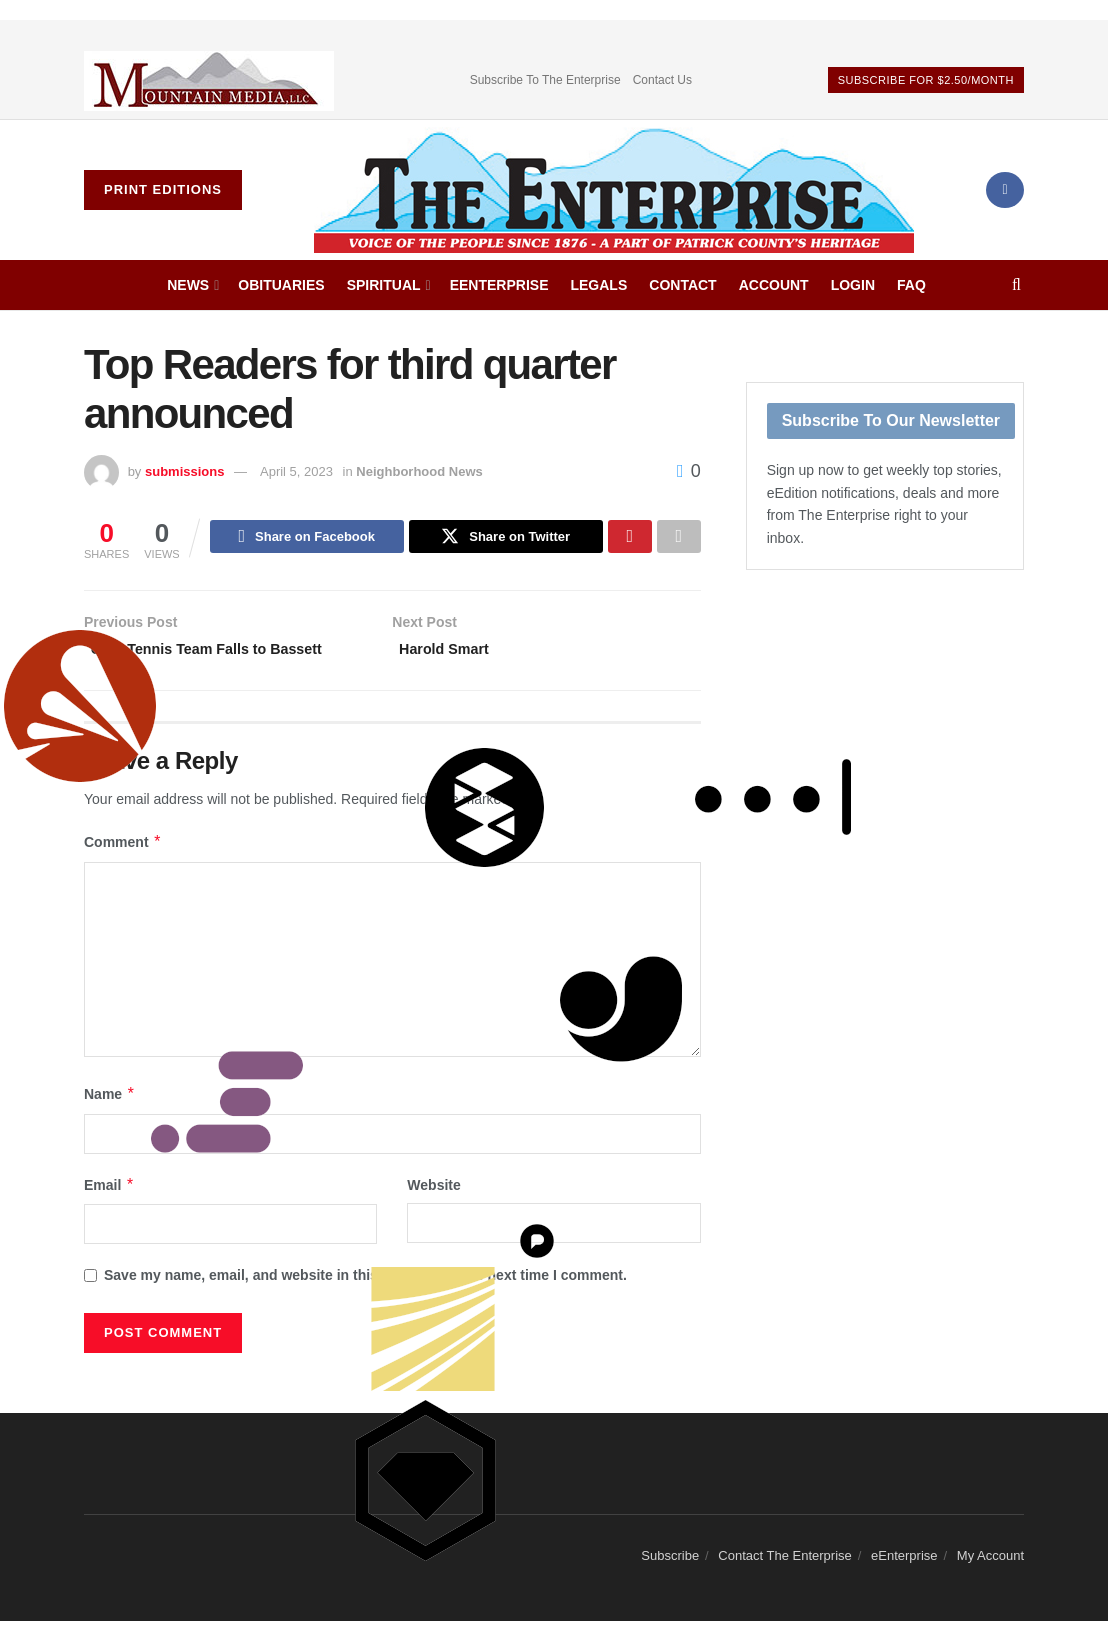 This screenshot has width=1108, height=1629. What do you see at coordinates (80, 706) in the screenshot?
I see `open avast antivirus application` at bounding box center [80, 706].